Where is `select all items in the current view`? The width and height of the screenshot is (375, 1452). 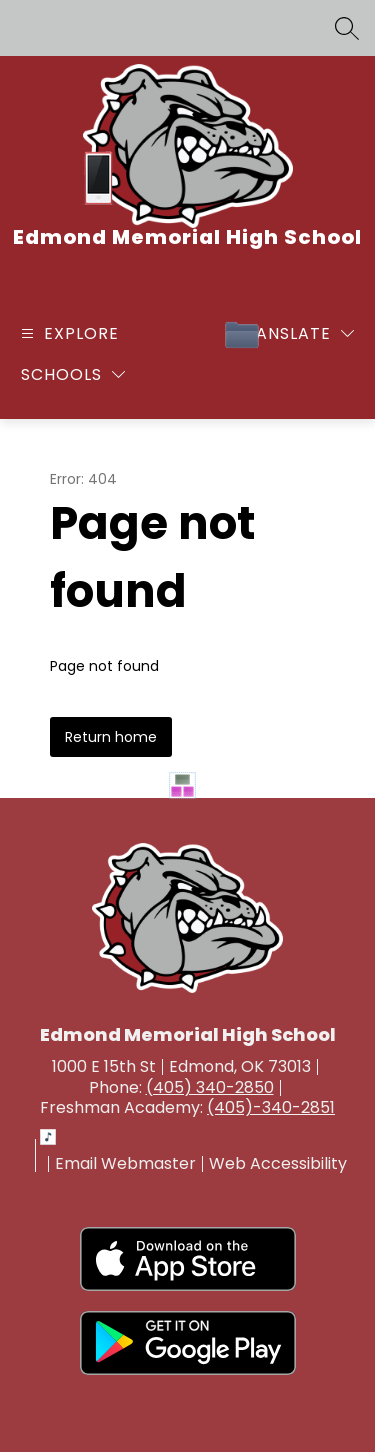
select all items in the current view is located at coordinates (182, 785).